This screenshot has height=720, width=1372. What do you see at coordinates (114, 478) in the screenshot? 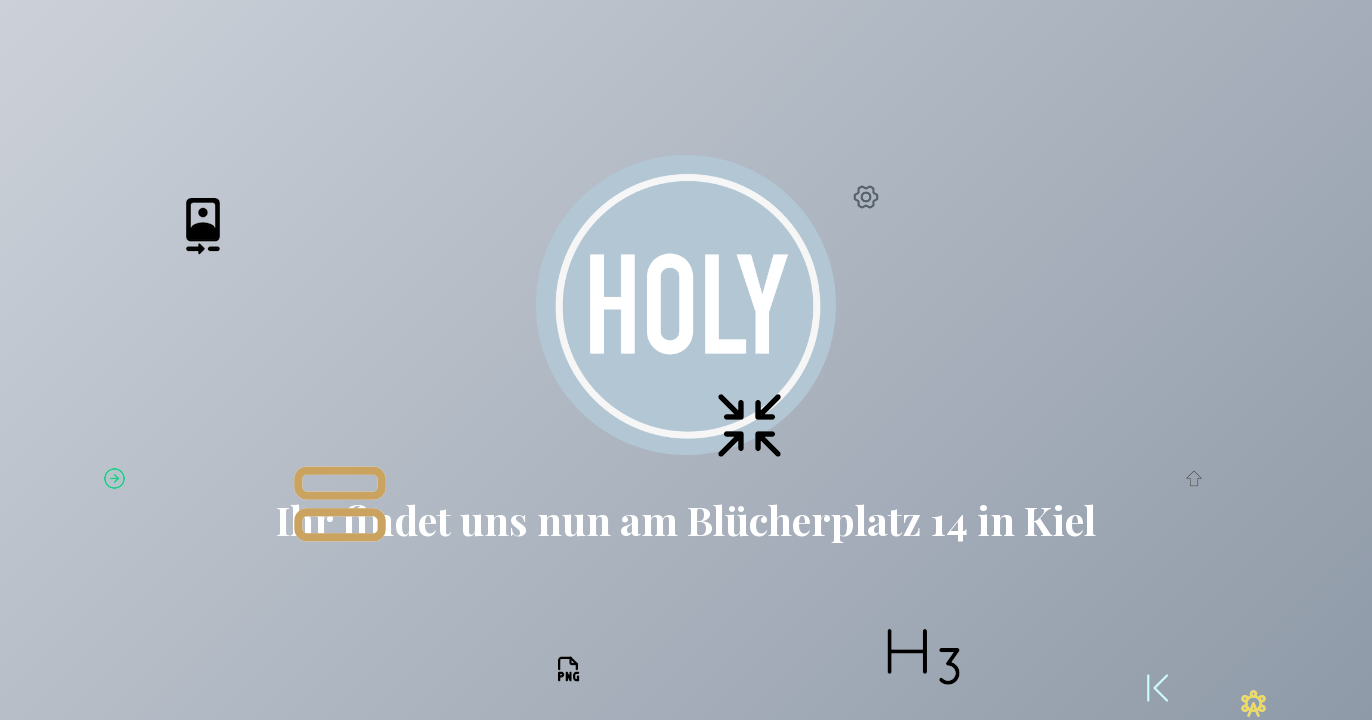
I see `proceed to the next step` at bounding box center [114, 478].